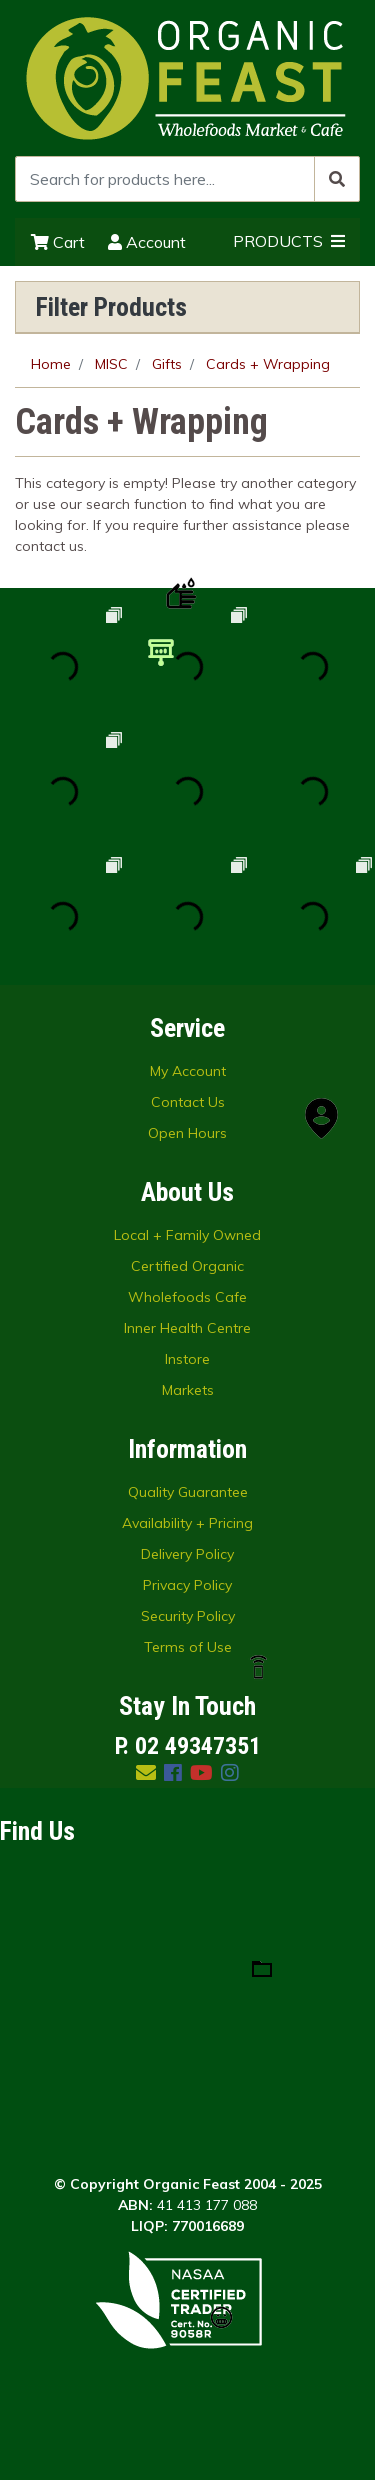 The height and width of the screenshot is (2480, 375). What do you see at coordinates (221, 2317) in the screenshot?
I see `indicates an awkward or uncomfortable situation` at bounding box center [221, 2317].